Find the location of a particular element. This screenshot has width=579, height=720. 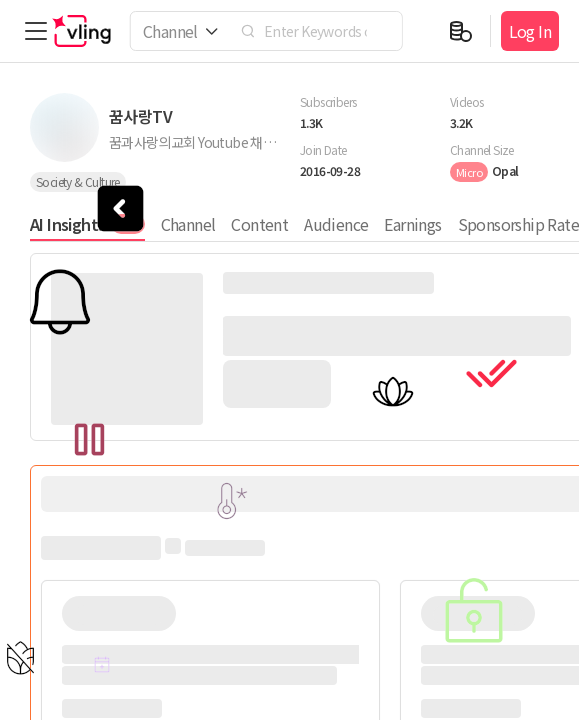

indicates low temperature or cold conditions is located at coordinates (228, 501).